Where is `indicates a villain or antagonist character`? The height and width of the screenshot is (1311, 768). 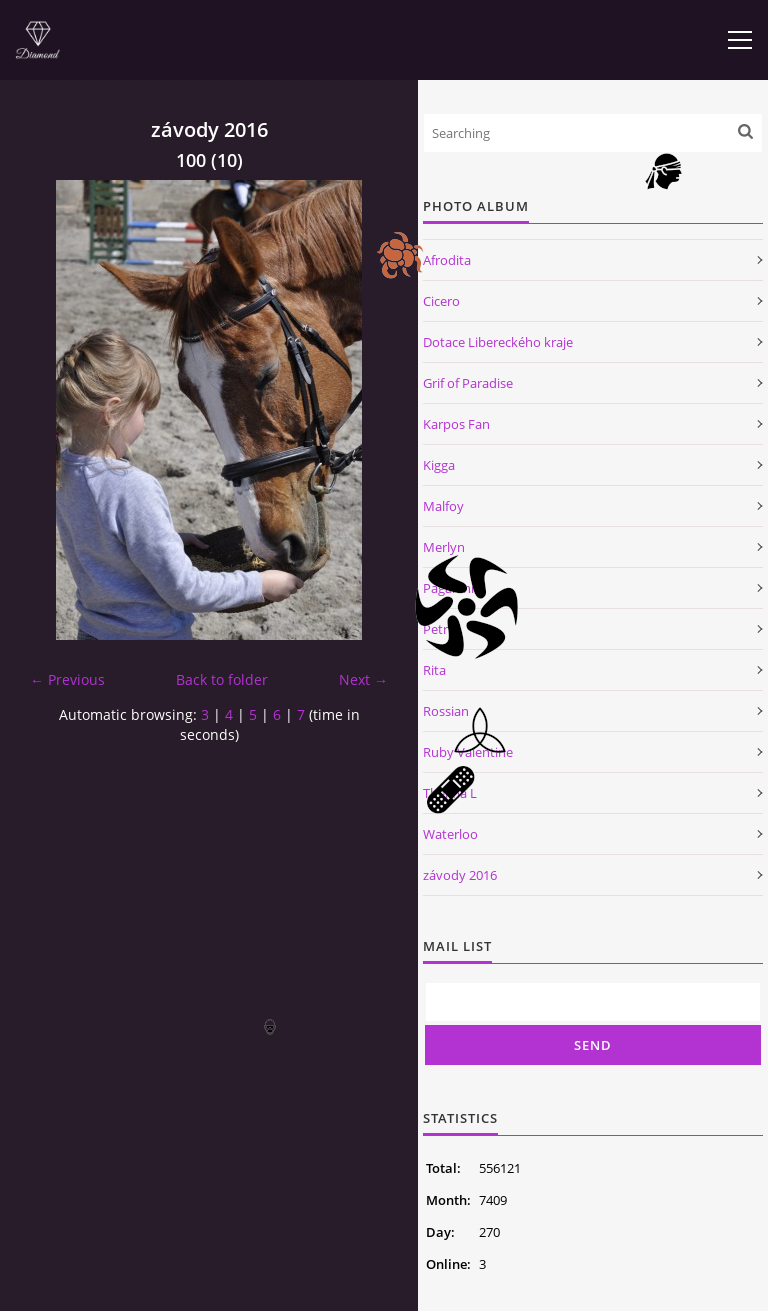
indicates a villain or antagonist character is located at coordinates (270, 1027).